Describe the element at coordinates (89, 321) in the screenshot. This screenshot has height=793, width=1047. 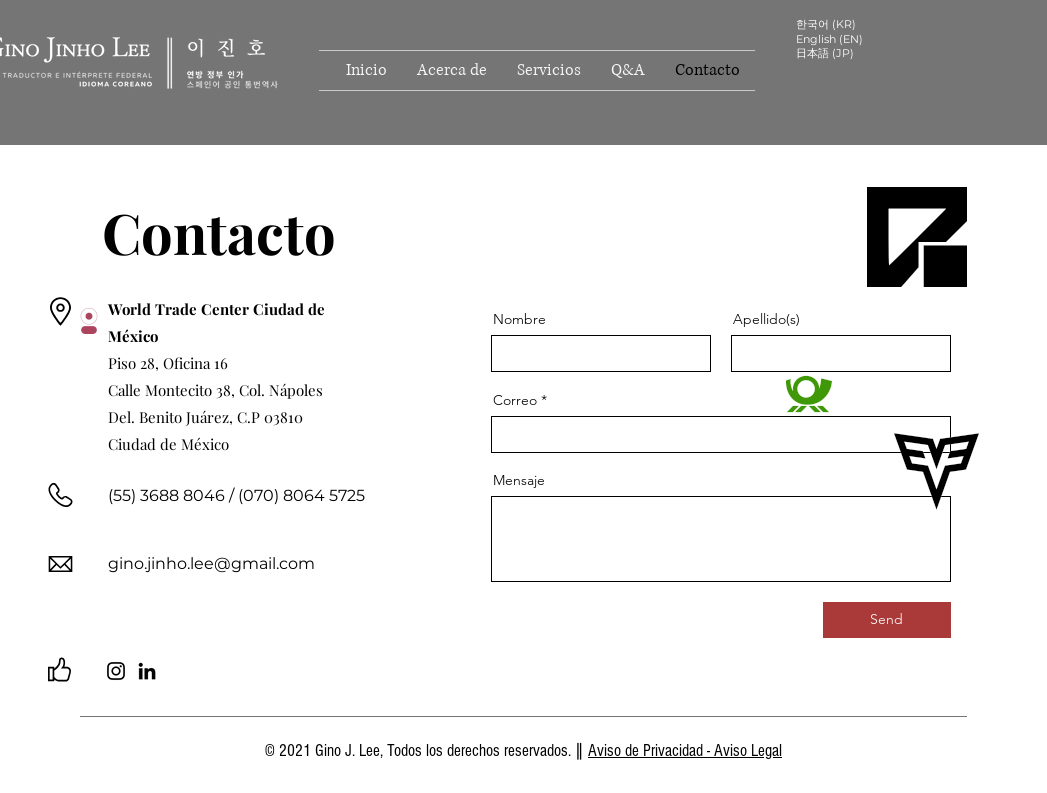
I see `daisyUI component library logo` at that location.